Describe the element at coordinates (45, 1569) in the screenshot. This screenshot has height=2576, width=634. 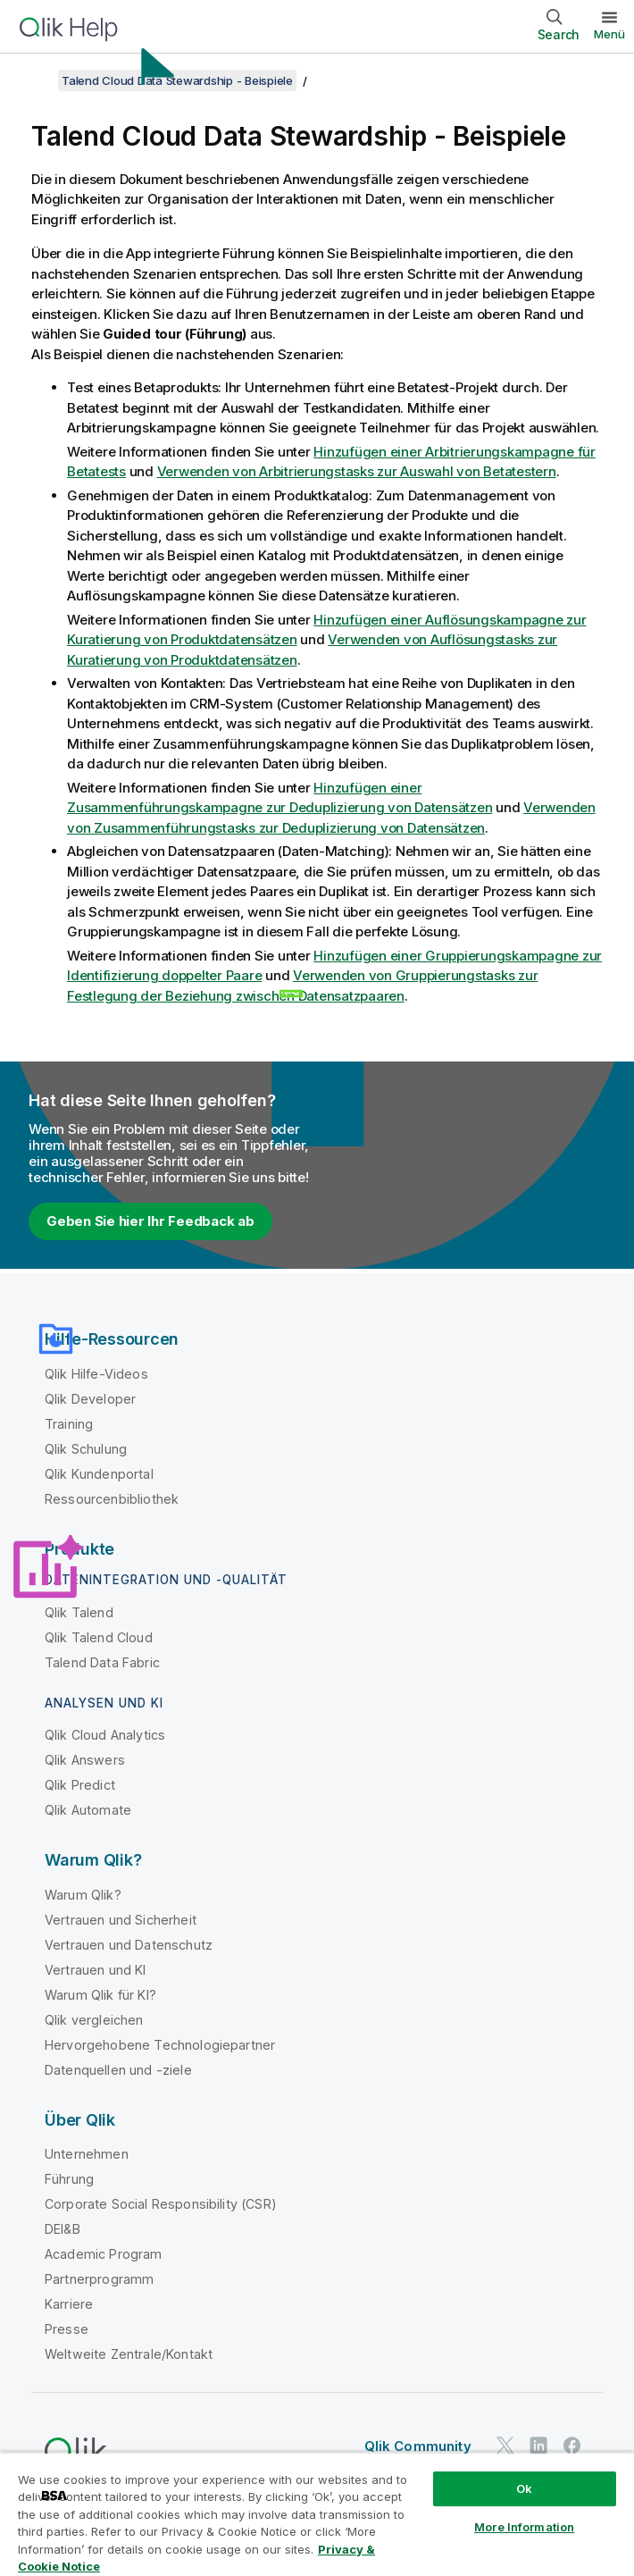
I see `view AI-generated analytics or insights` at that location.